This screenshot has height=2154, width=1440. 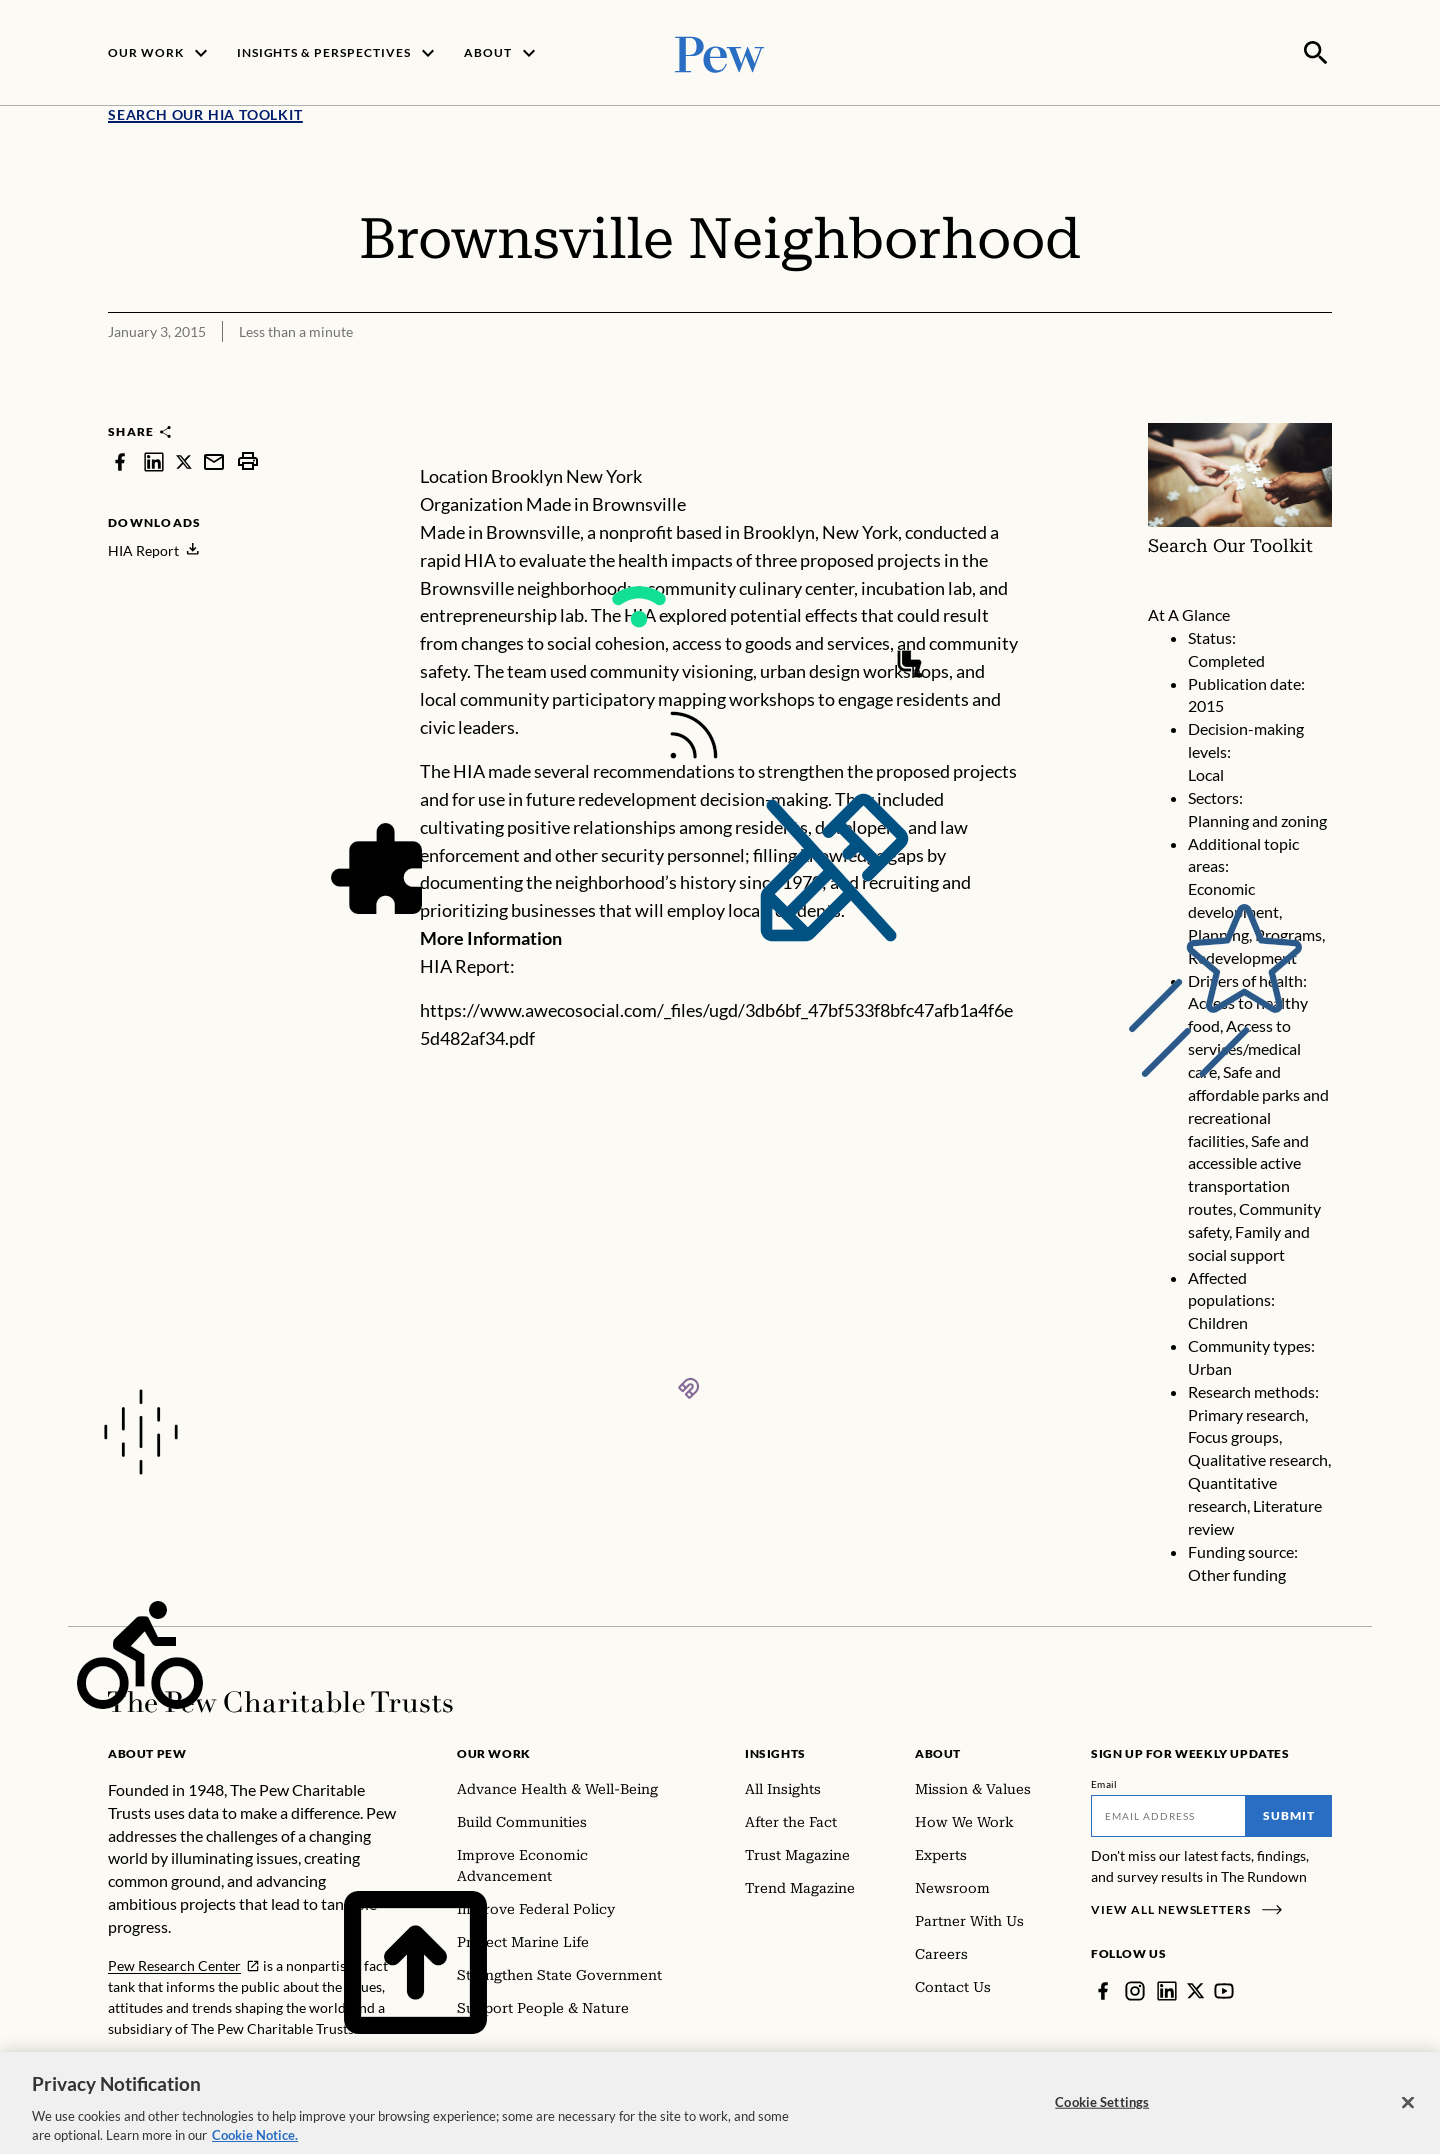 I want to click on indicates weak wifi signal strength, so click(x=639, y=580).